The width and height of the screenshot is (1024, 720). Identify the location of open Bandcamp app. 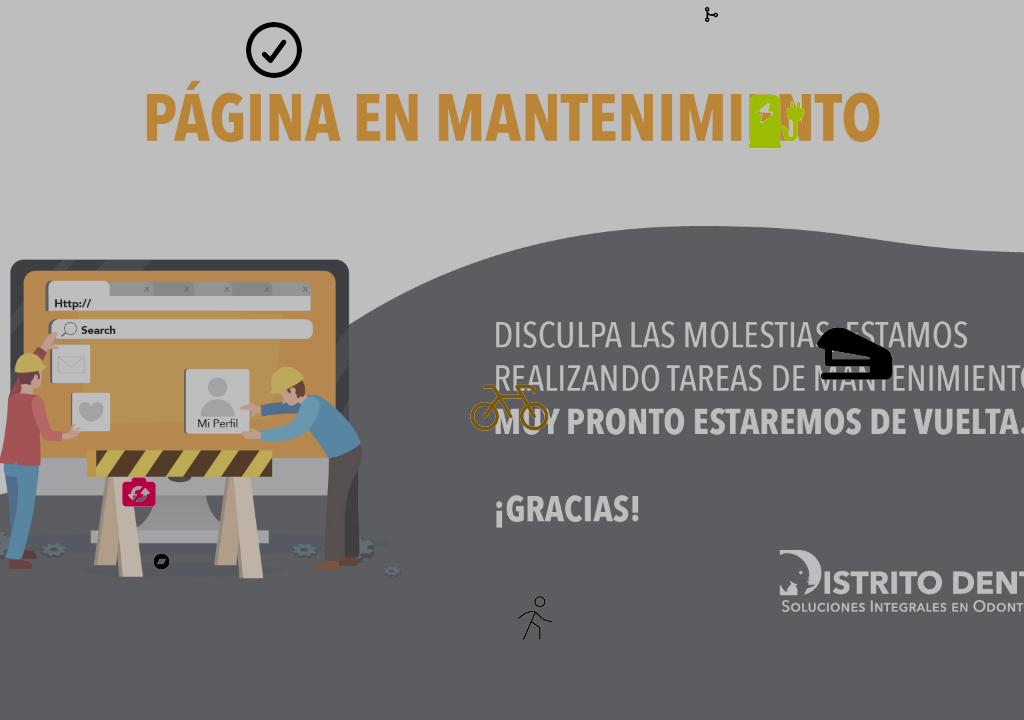
(161, 561).